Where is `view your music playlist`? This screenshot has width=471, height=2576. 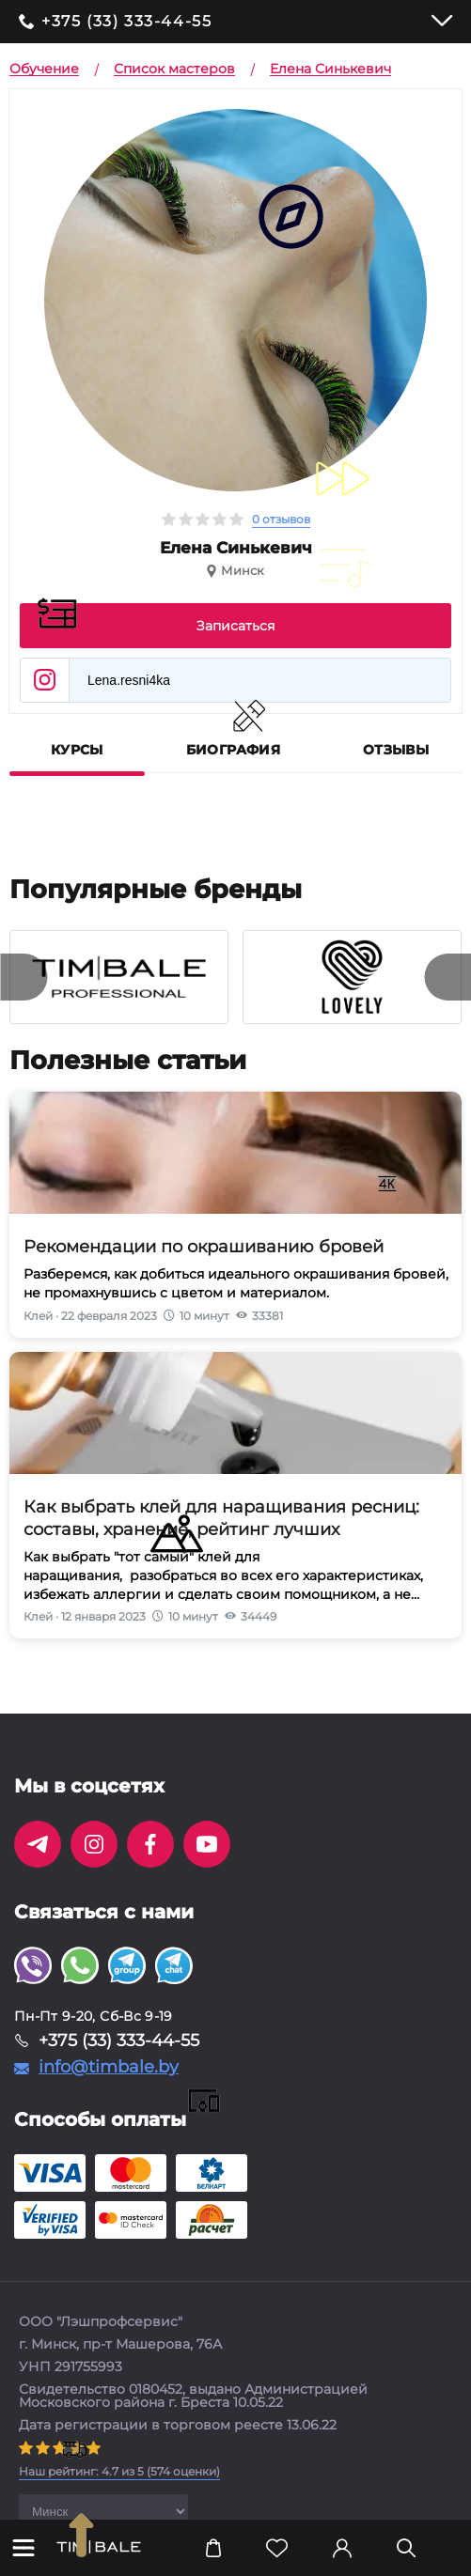 view your music playlist is located at coordinates (342, 565).